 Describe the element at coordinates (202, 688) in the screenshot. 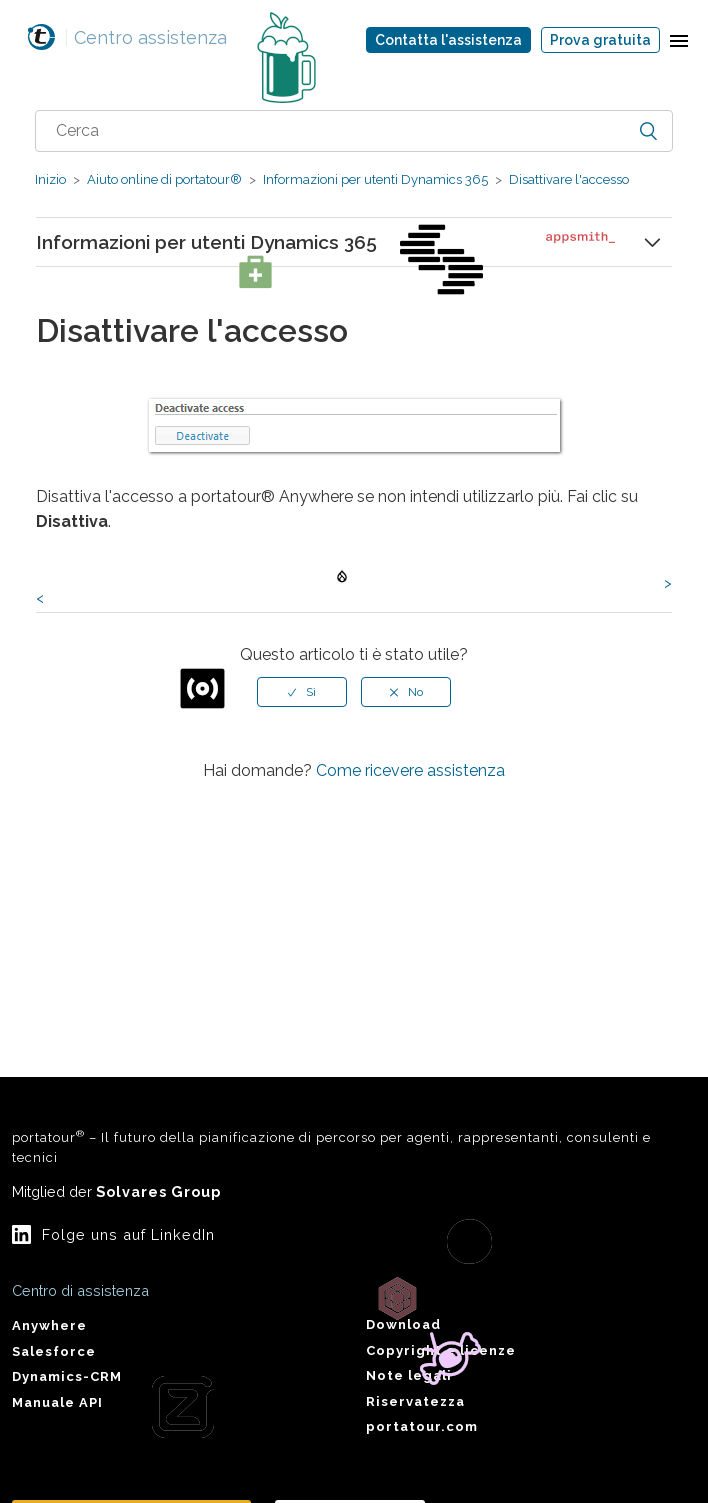

I see `enable surround sound audio` at that location.